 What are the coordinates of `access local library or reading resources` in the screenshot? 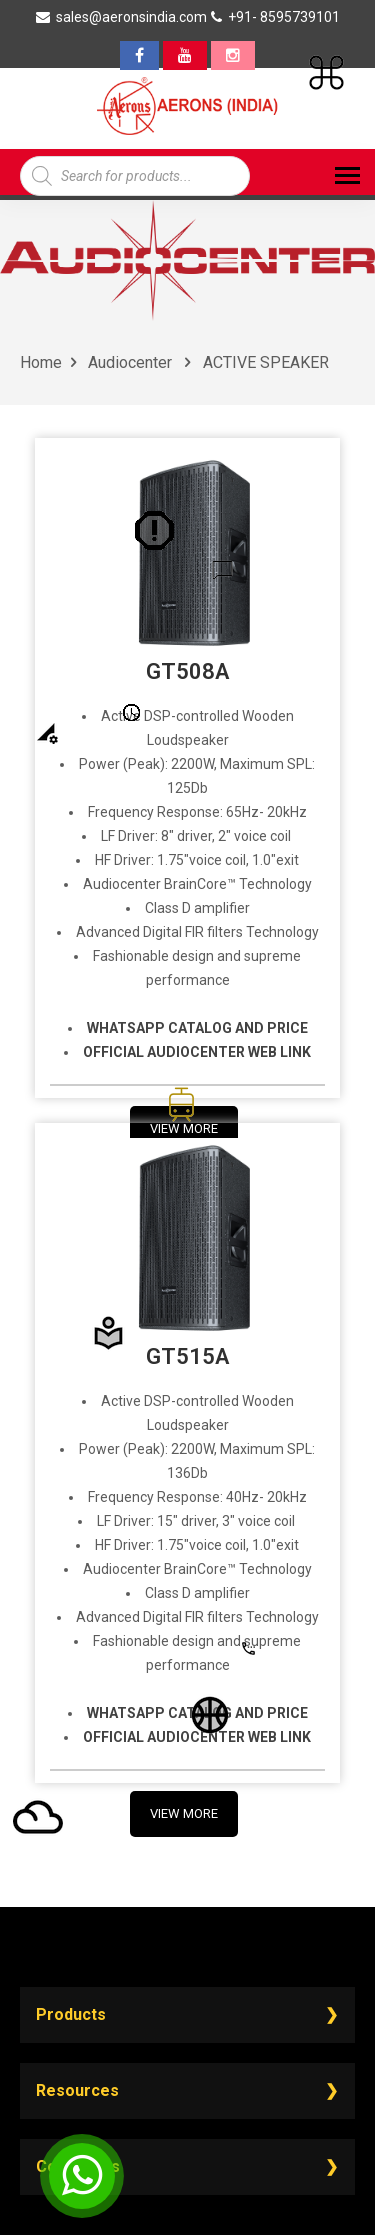 It's located at (108, 1333).